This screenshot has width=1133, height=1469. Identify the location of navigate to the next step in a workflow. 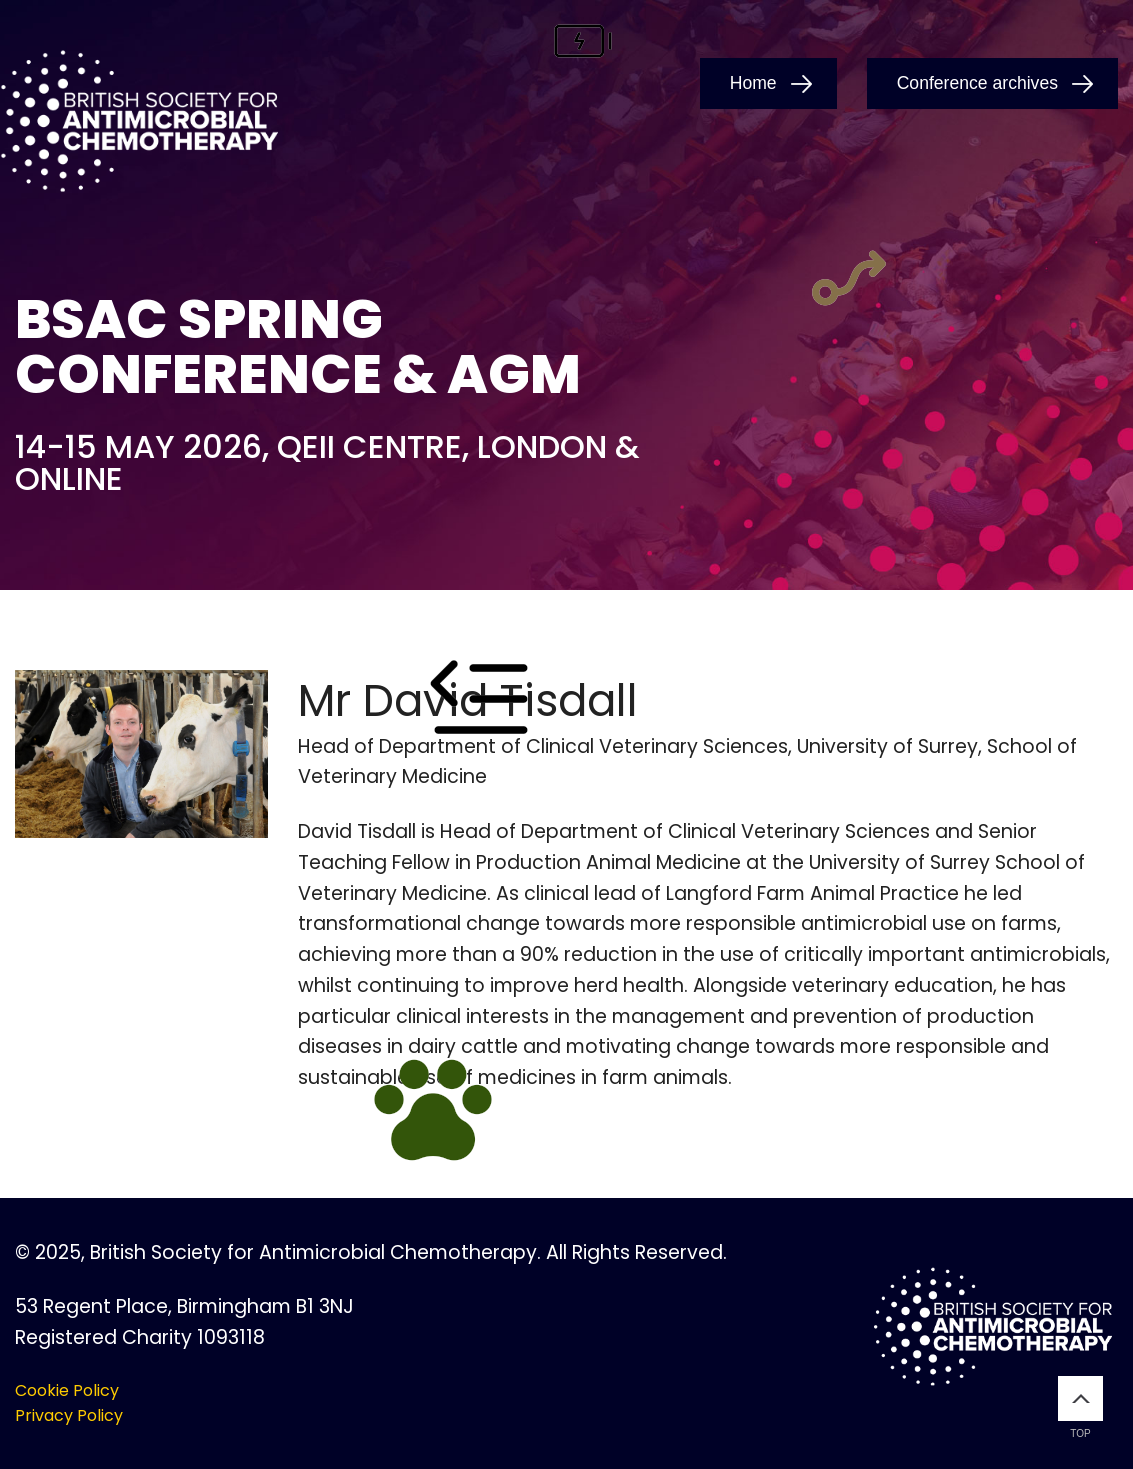
(849, 278).